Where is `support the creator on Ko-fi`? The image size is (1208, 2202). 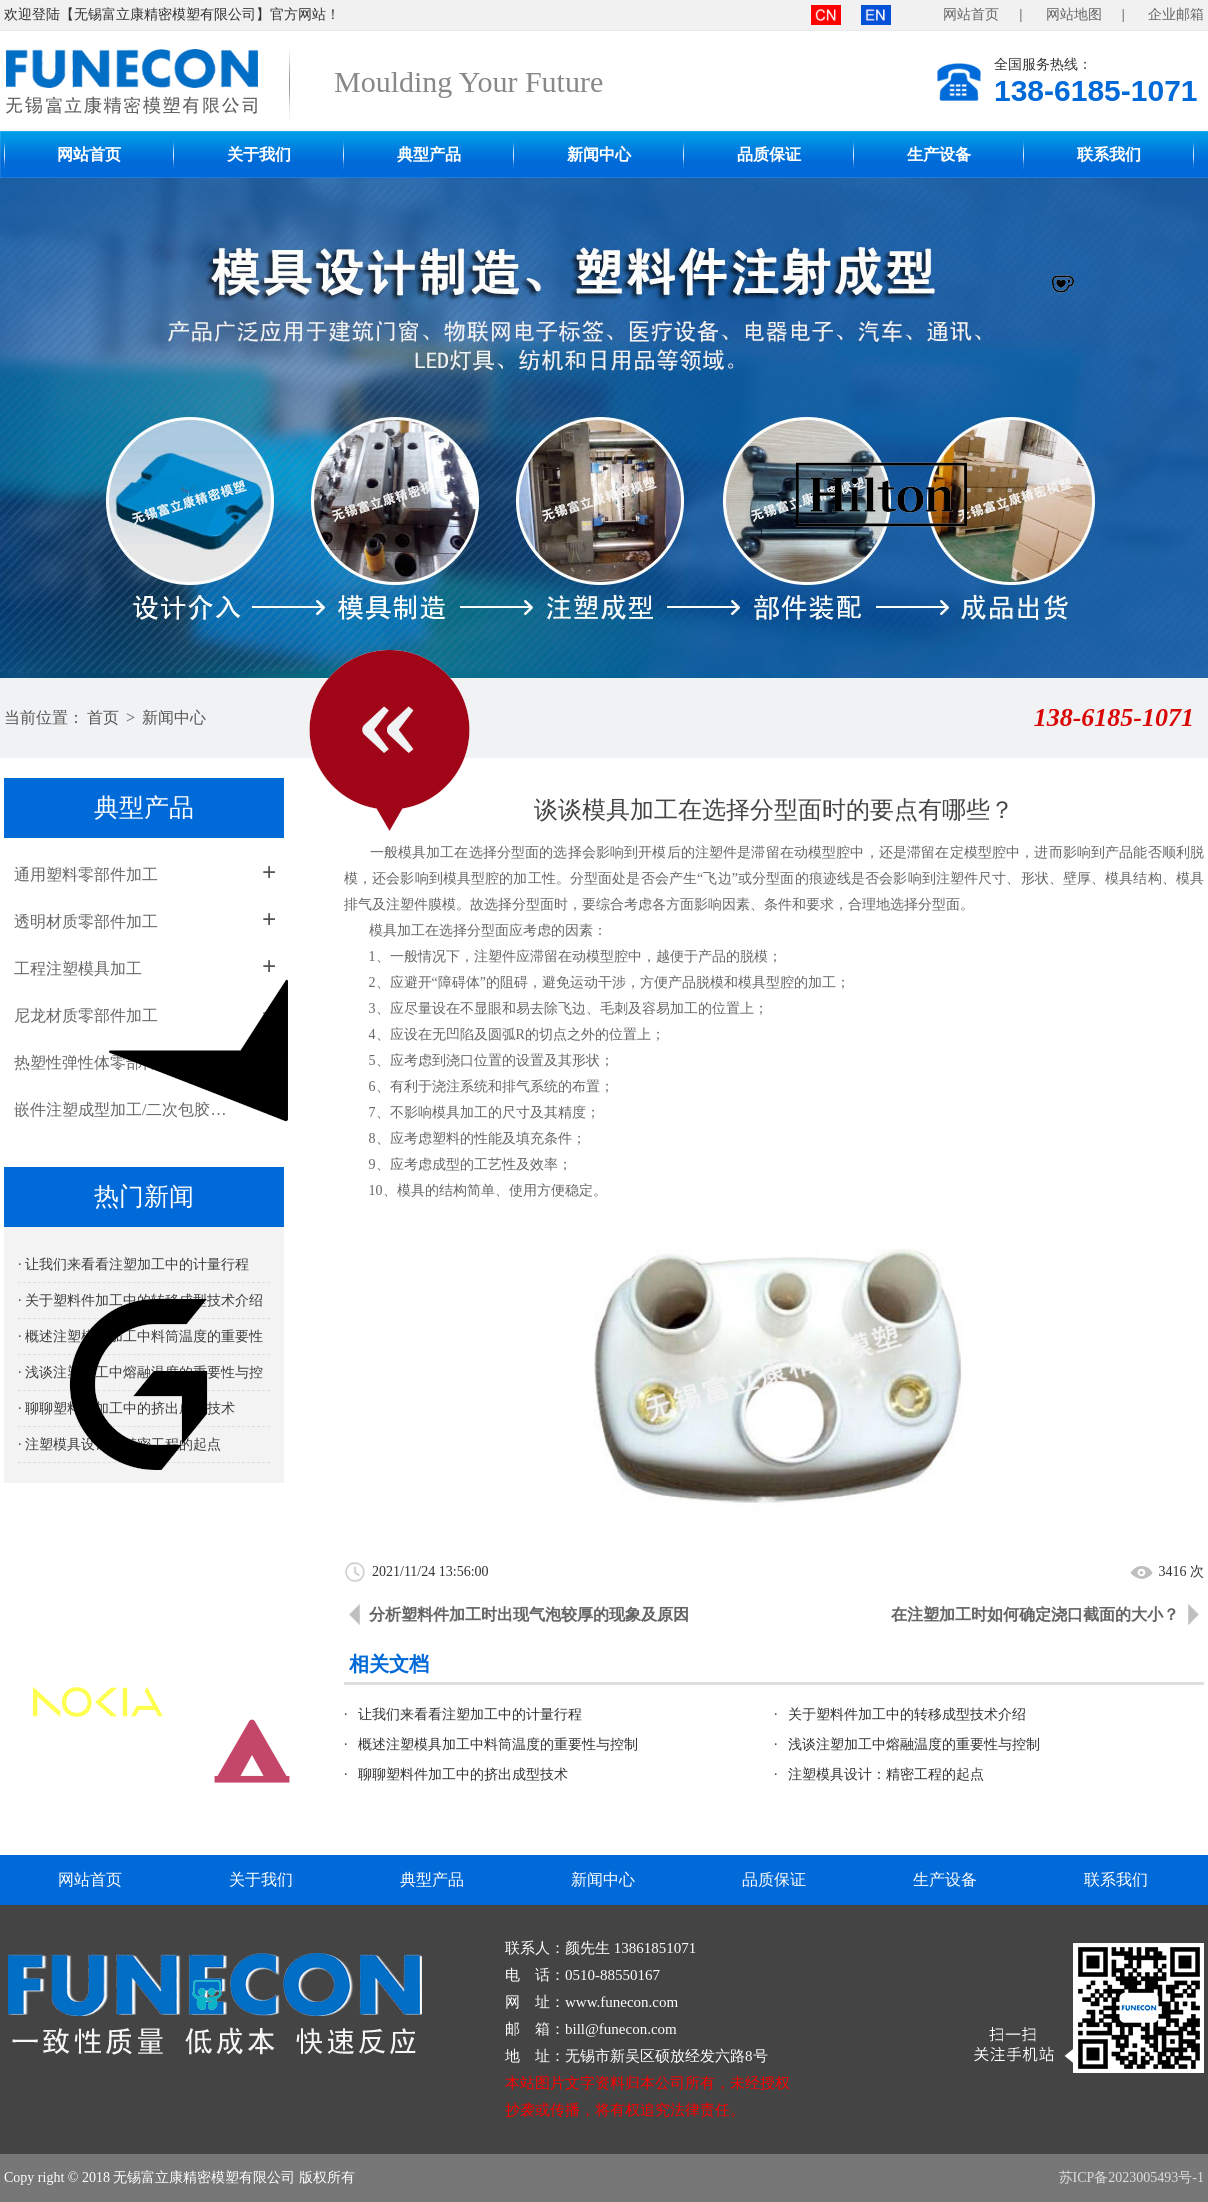 support the creator on Ko-fi is located at coordinates (1063, 284).